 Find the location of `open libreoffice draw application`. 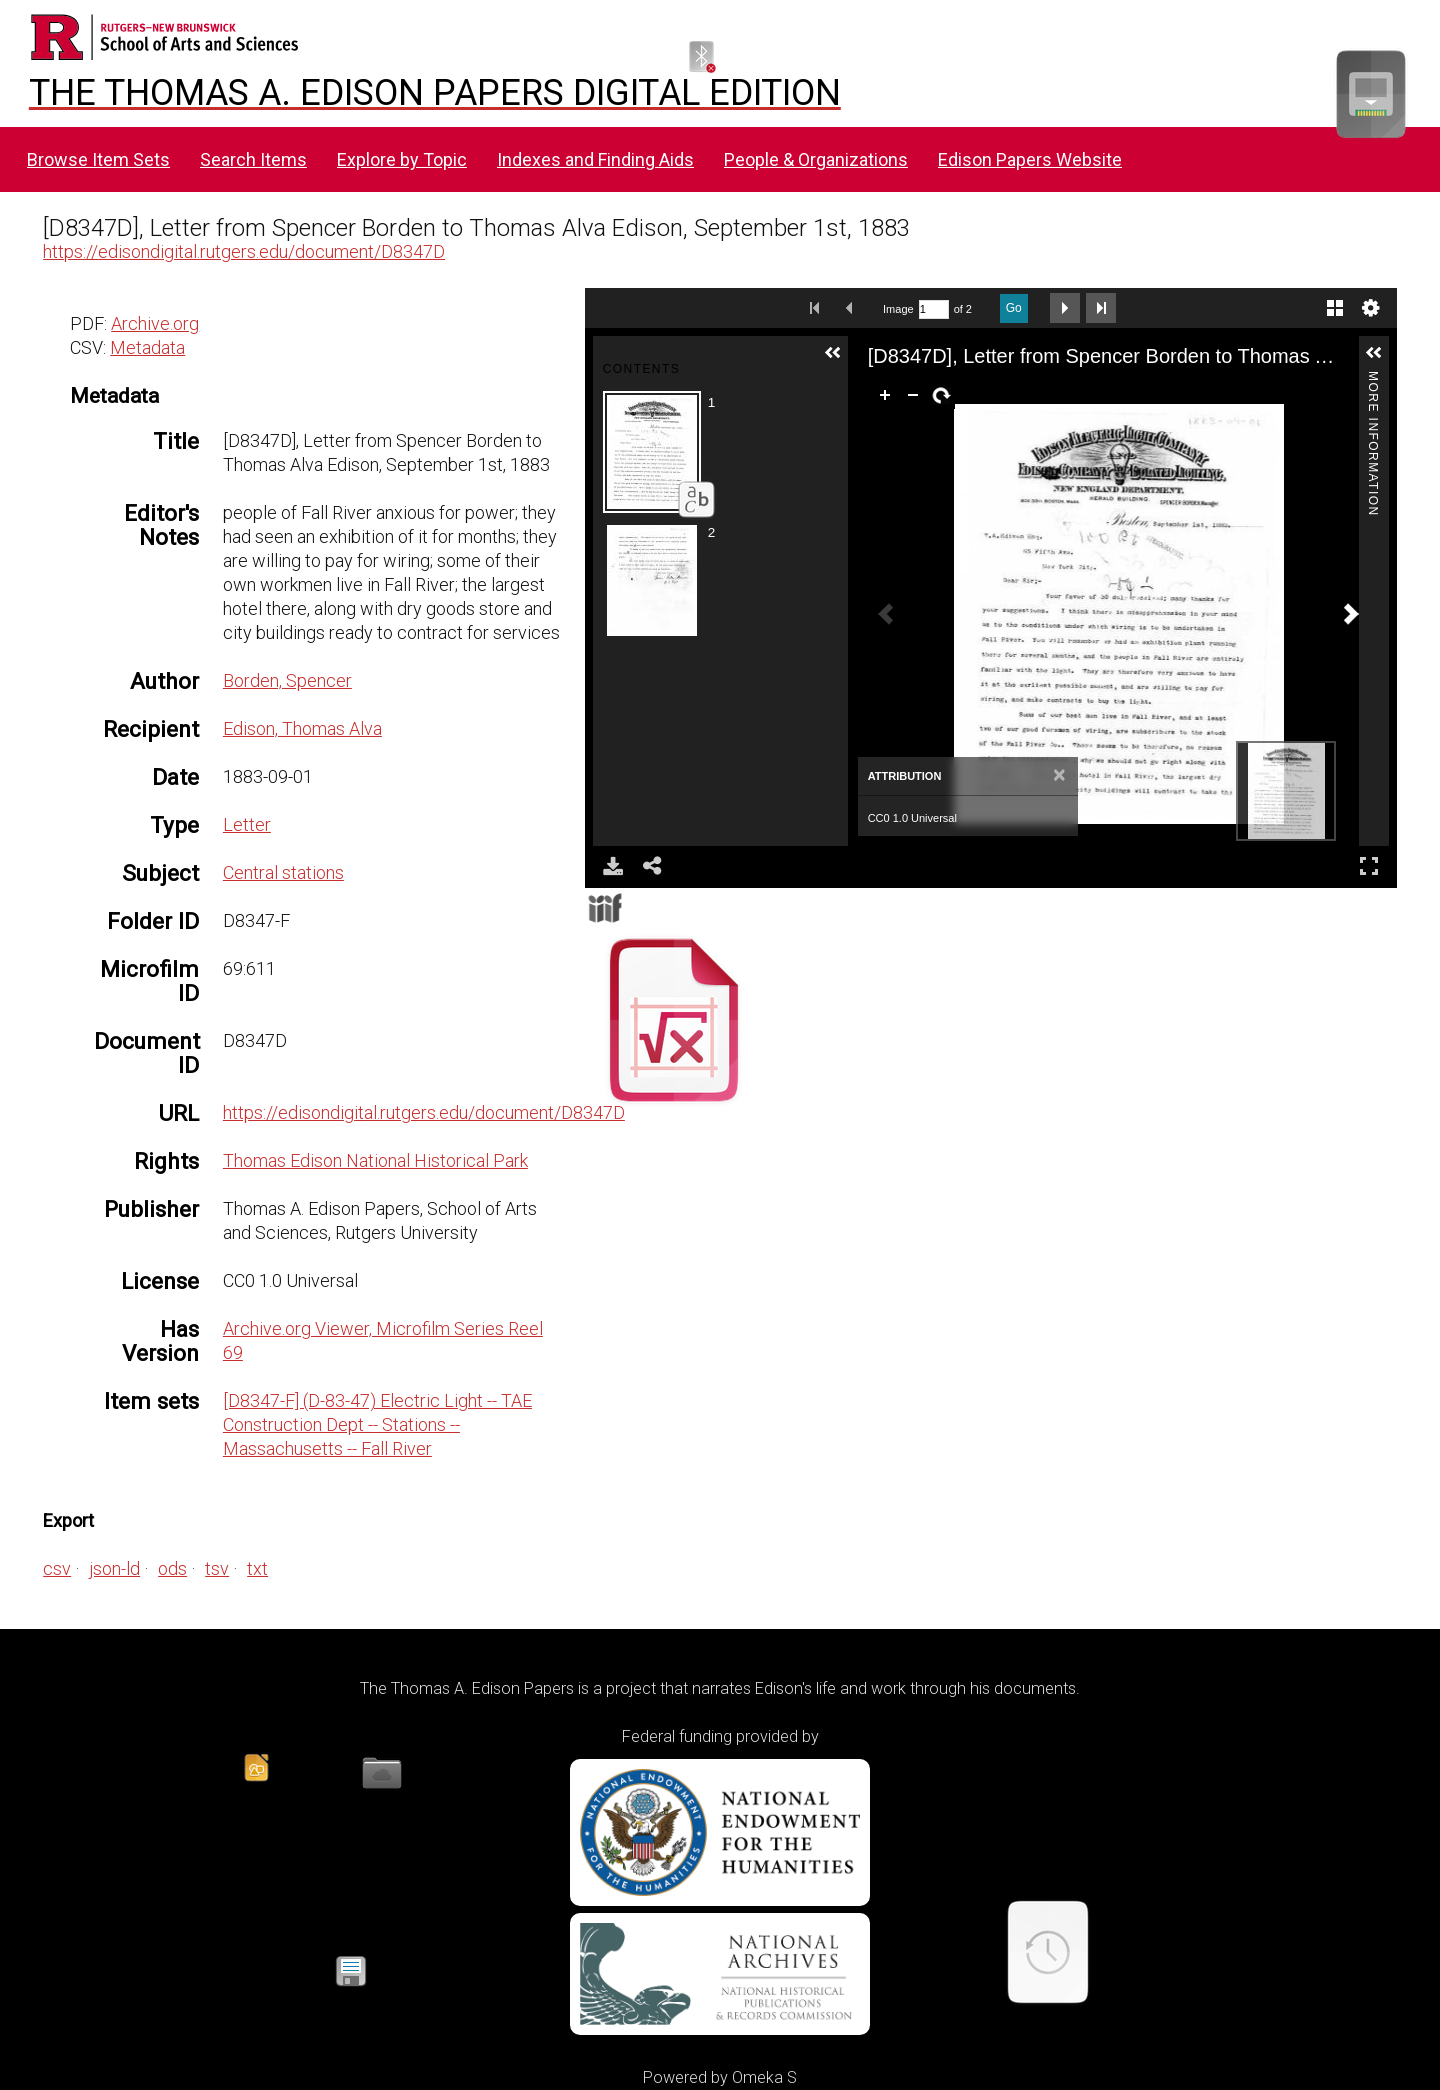

open libreoffice draw application is located at coordinates (256, 1767).